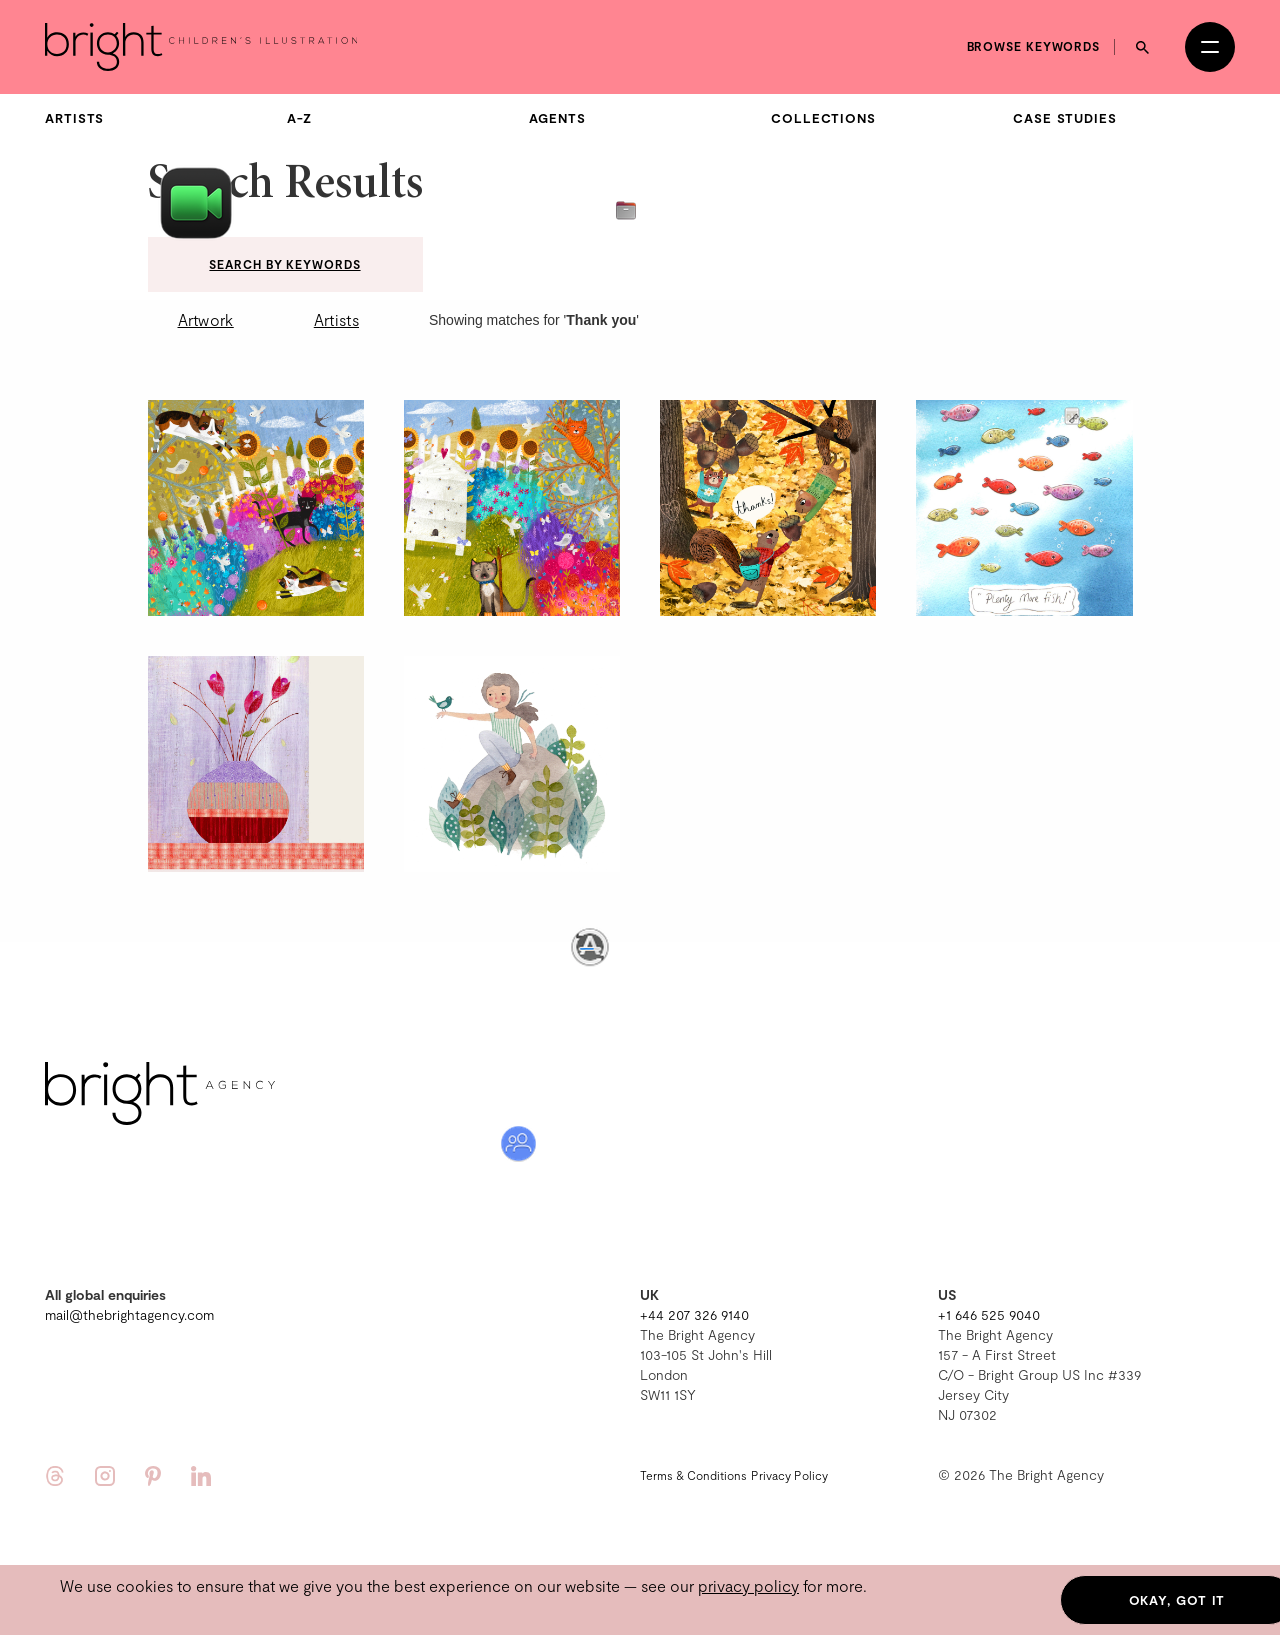  What do you see at coordinates (518, 1143) in the screenshot?
I see `access user account and personal settings` at bounding box center [518, 1143].